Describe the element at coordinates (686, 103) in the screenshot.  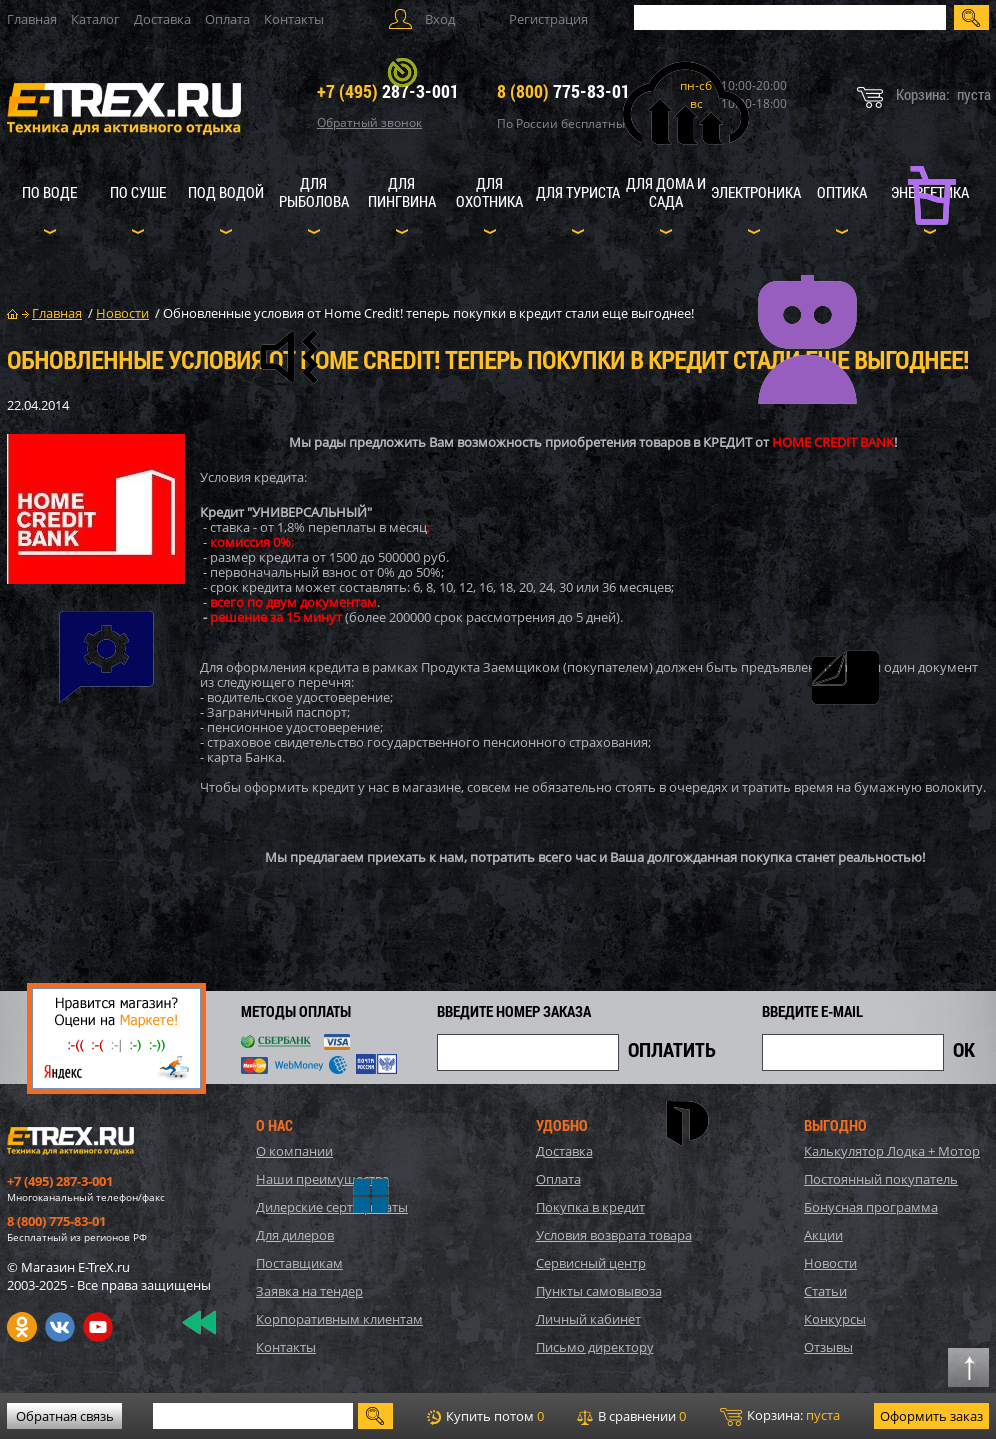
I see `cloudinary logo - cloud-based media management platform` at that location.